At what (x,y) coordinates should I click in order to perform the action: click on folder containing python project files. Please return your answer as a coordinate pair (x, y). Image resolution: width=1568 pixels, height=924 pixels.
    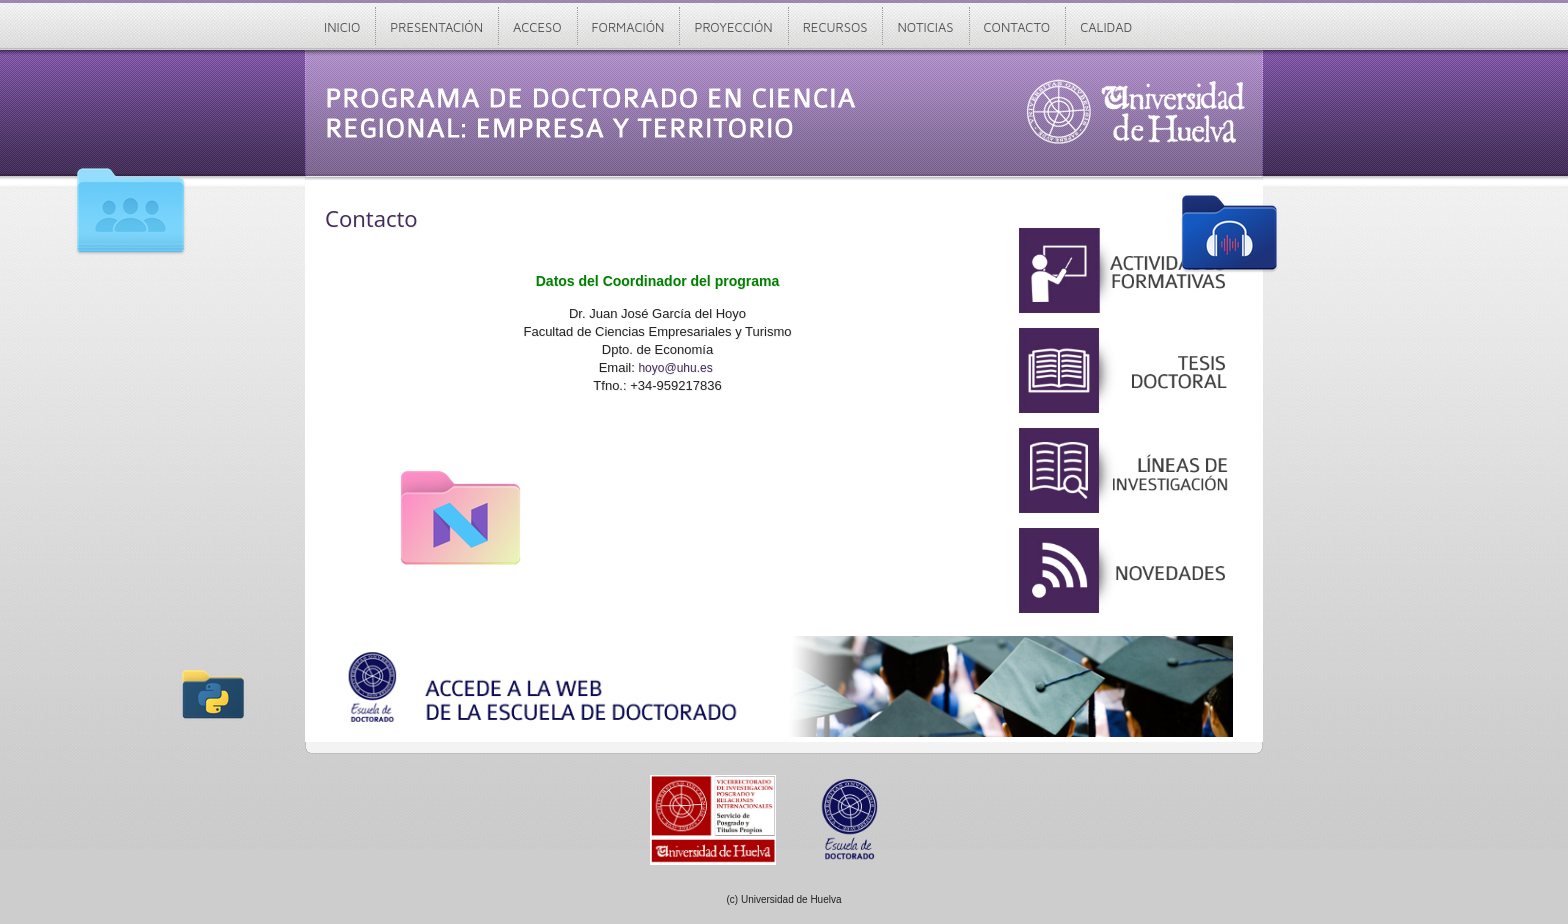
    Looking at the image, I should click on (213, 696).